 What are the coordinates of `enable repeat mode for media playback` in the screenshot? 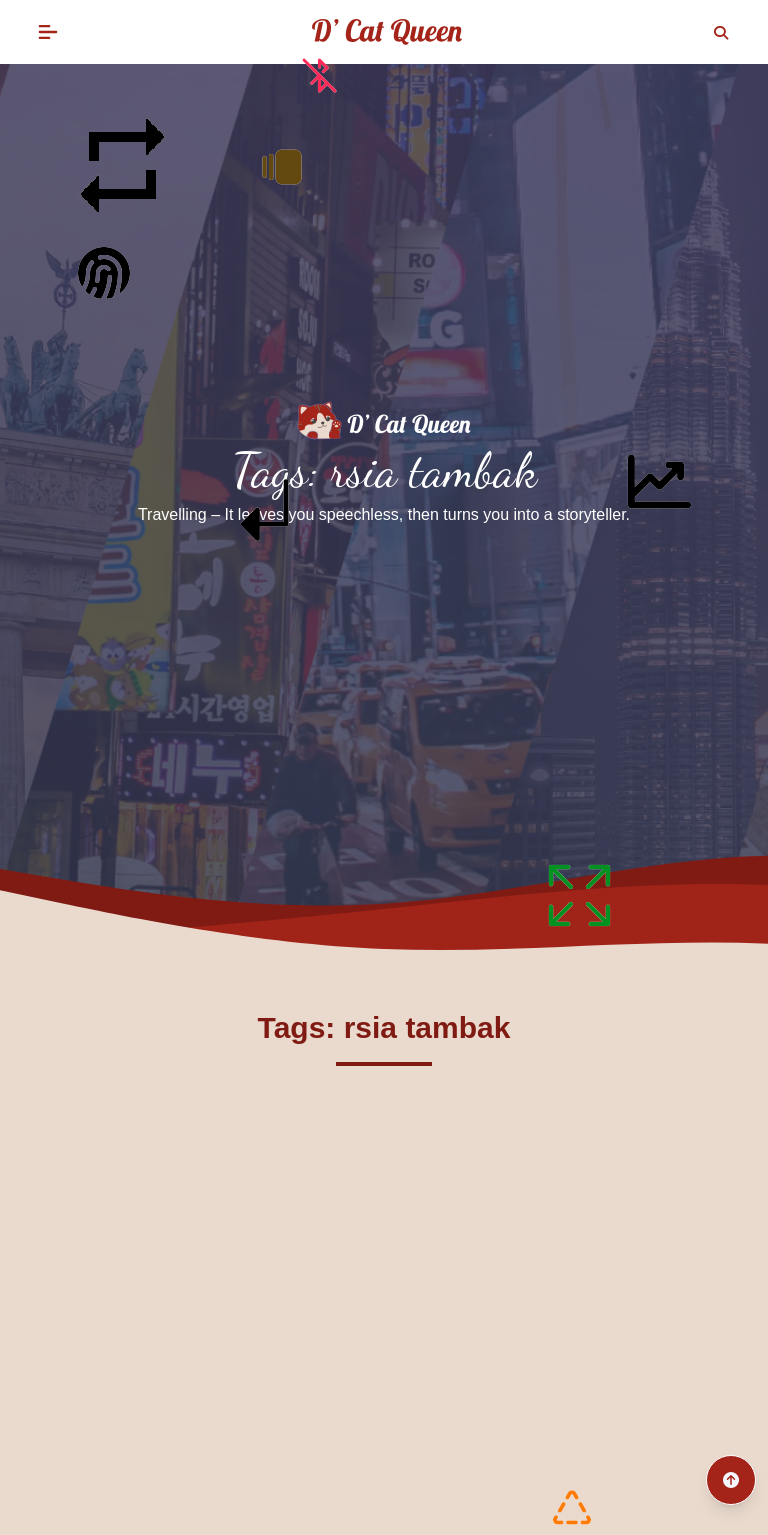 It's located at (122, 165).